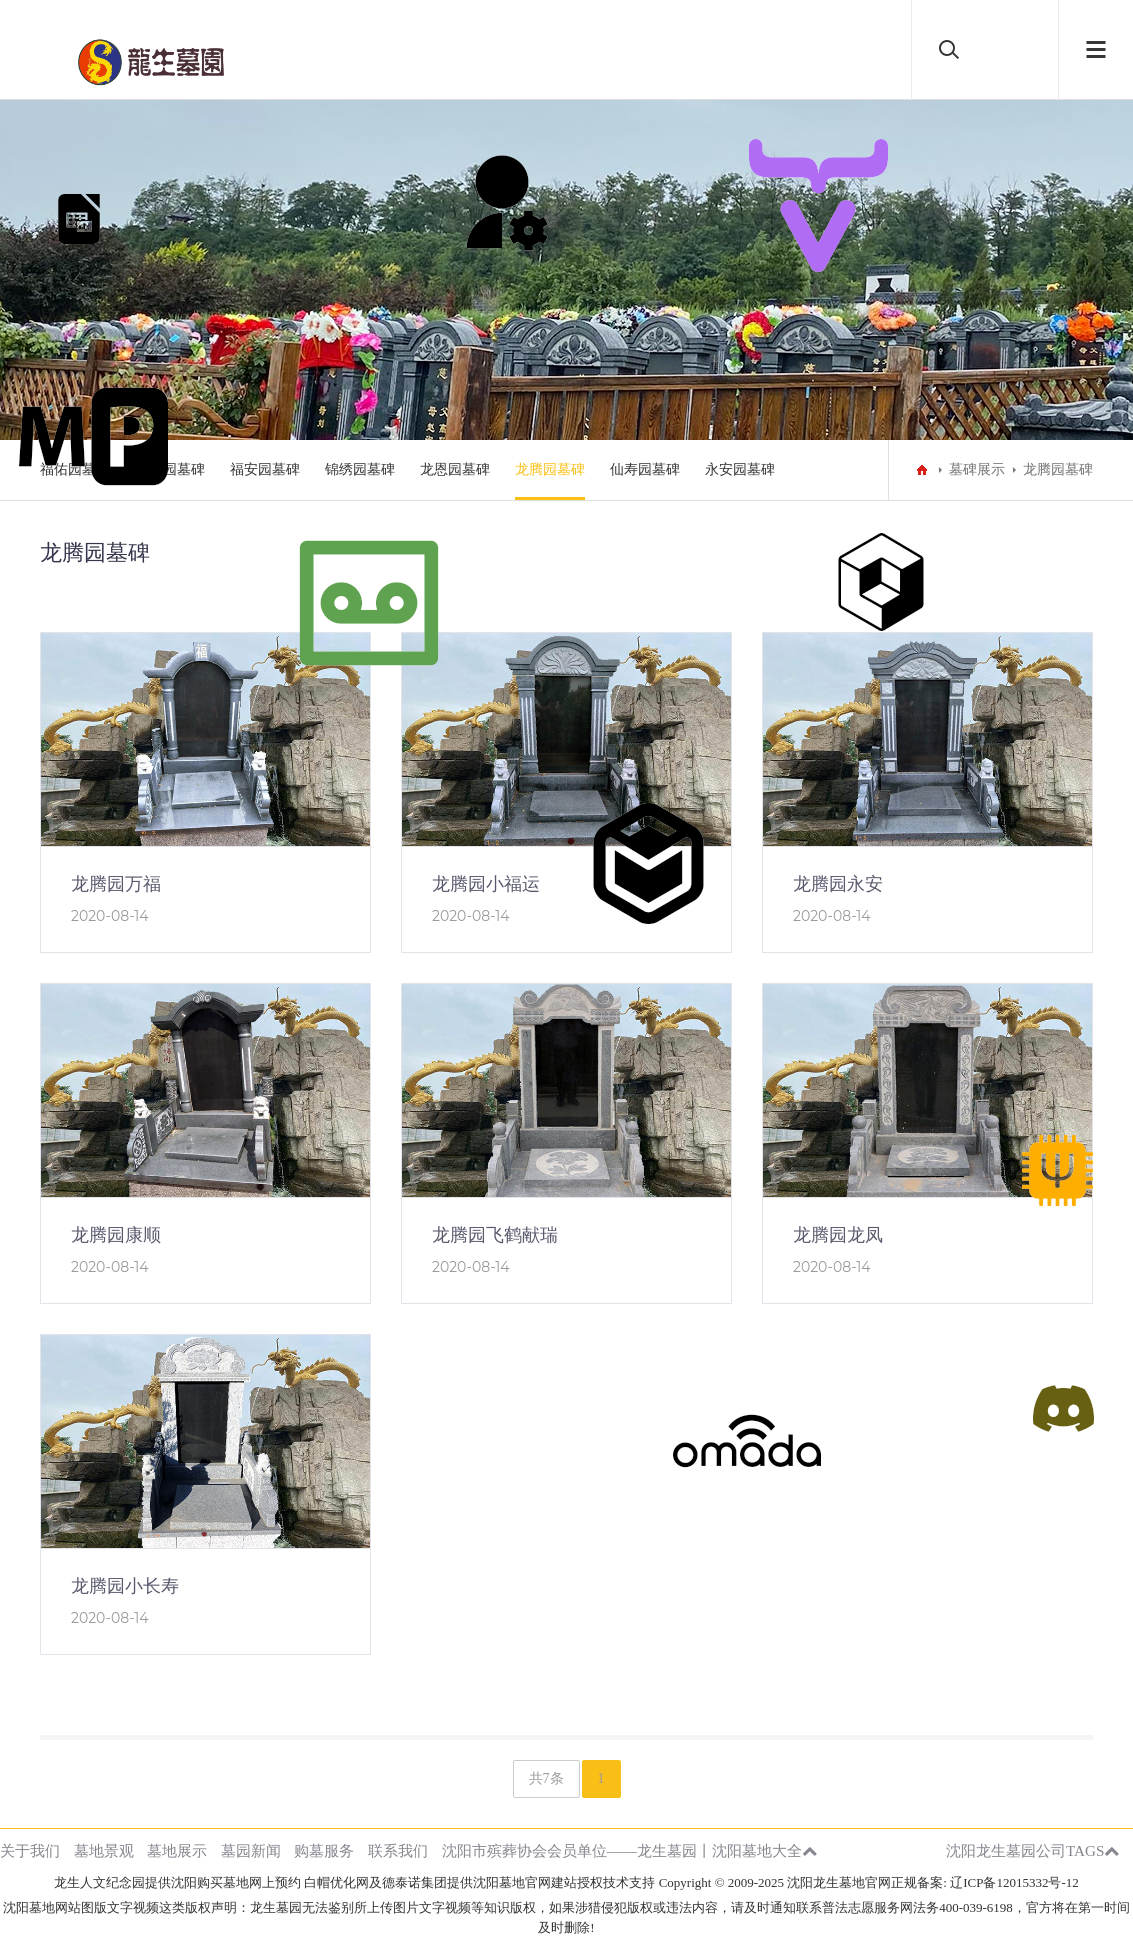 The image size is (1133, 1948). What do you see at coordinates (1057, 1170) in the screenshot?
I see `QMK firmware project logo` at bounding box center [1057, 1170].